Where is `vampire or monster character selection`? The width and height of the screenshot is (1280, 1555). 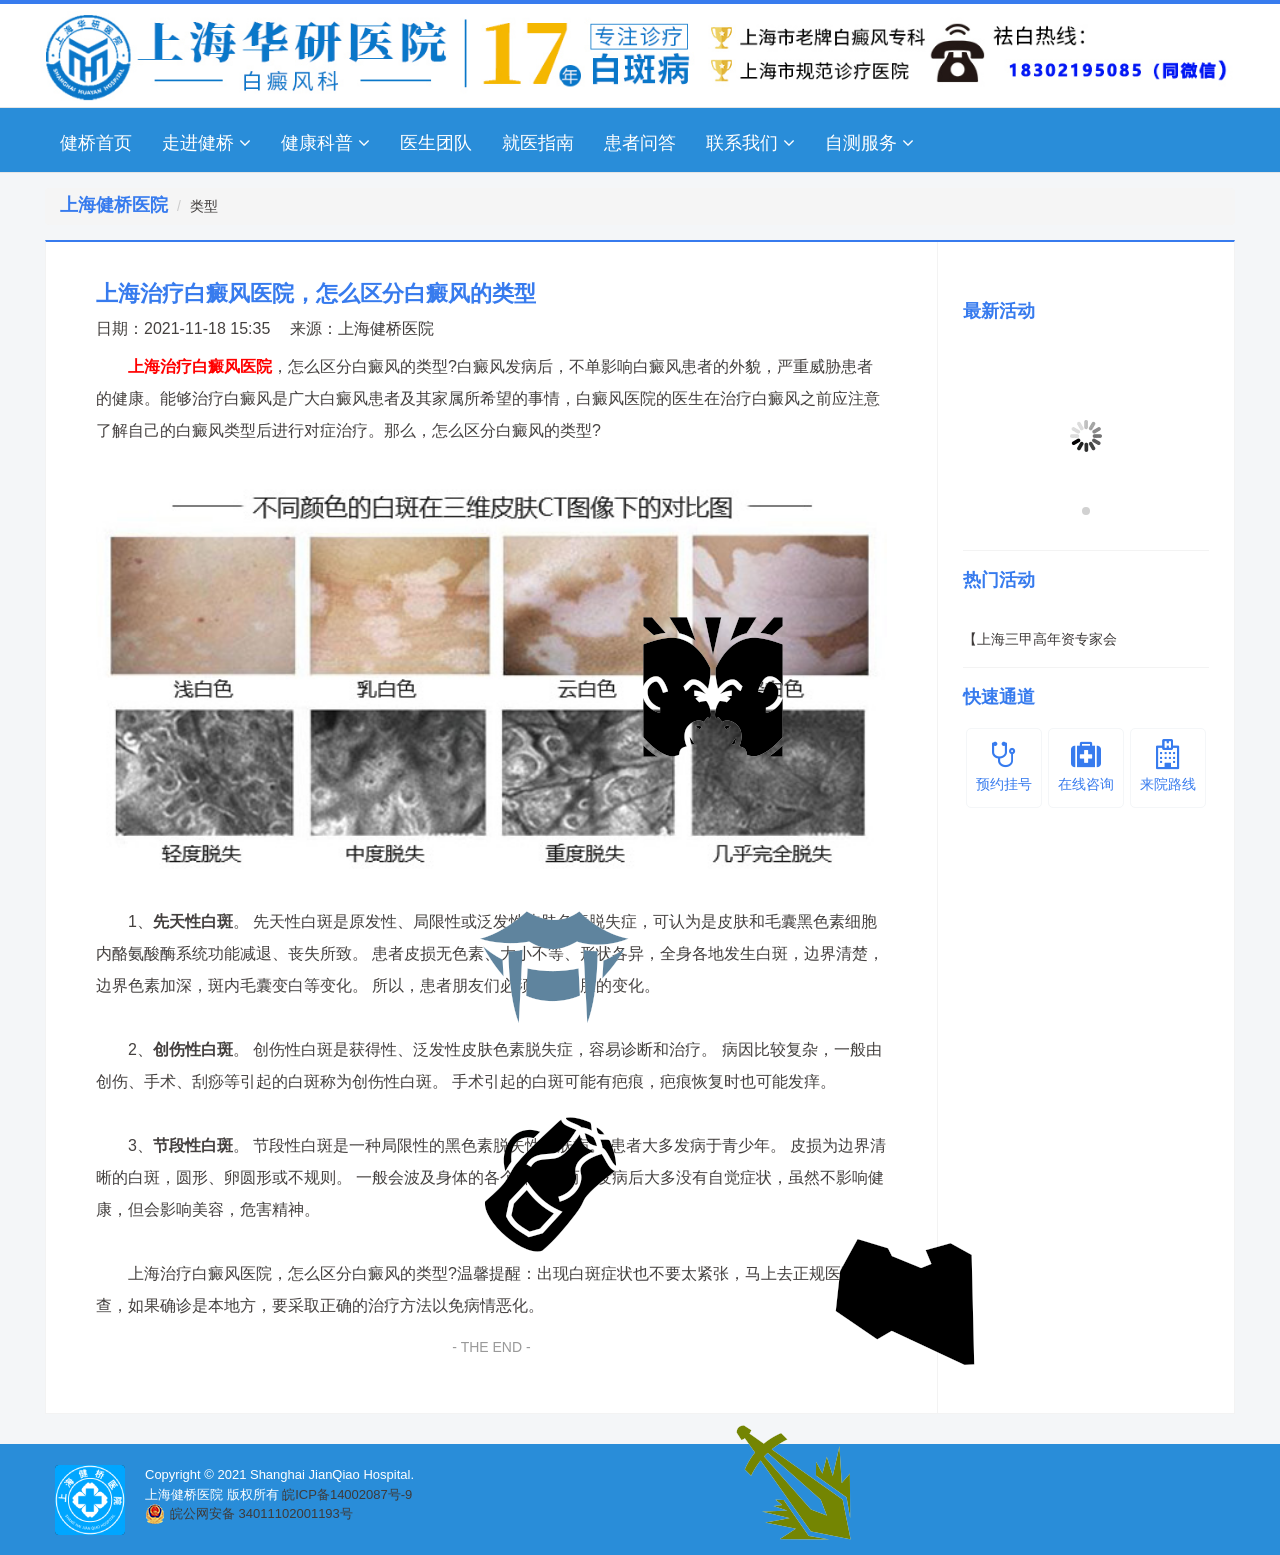 vampire or monster character selection is located at coordinates (555, 962).